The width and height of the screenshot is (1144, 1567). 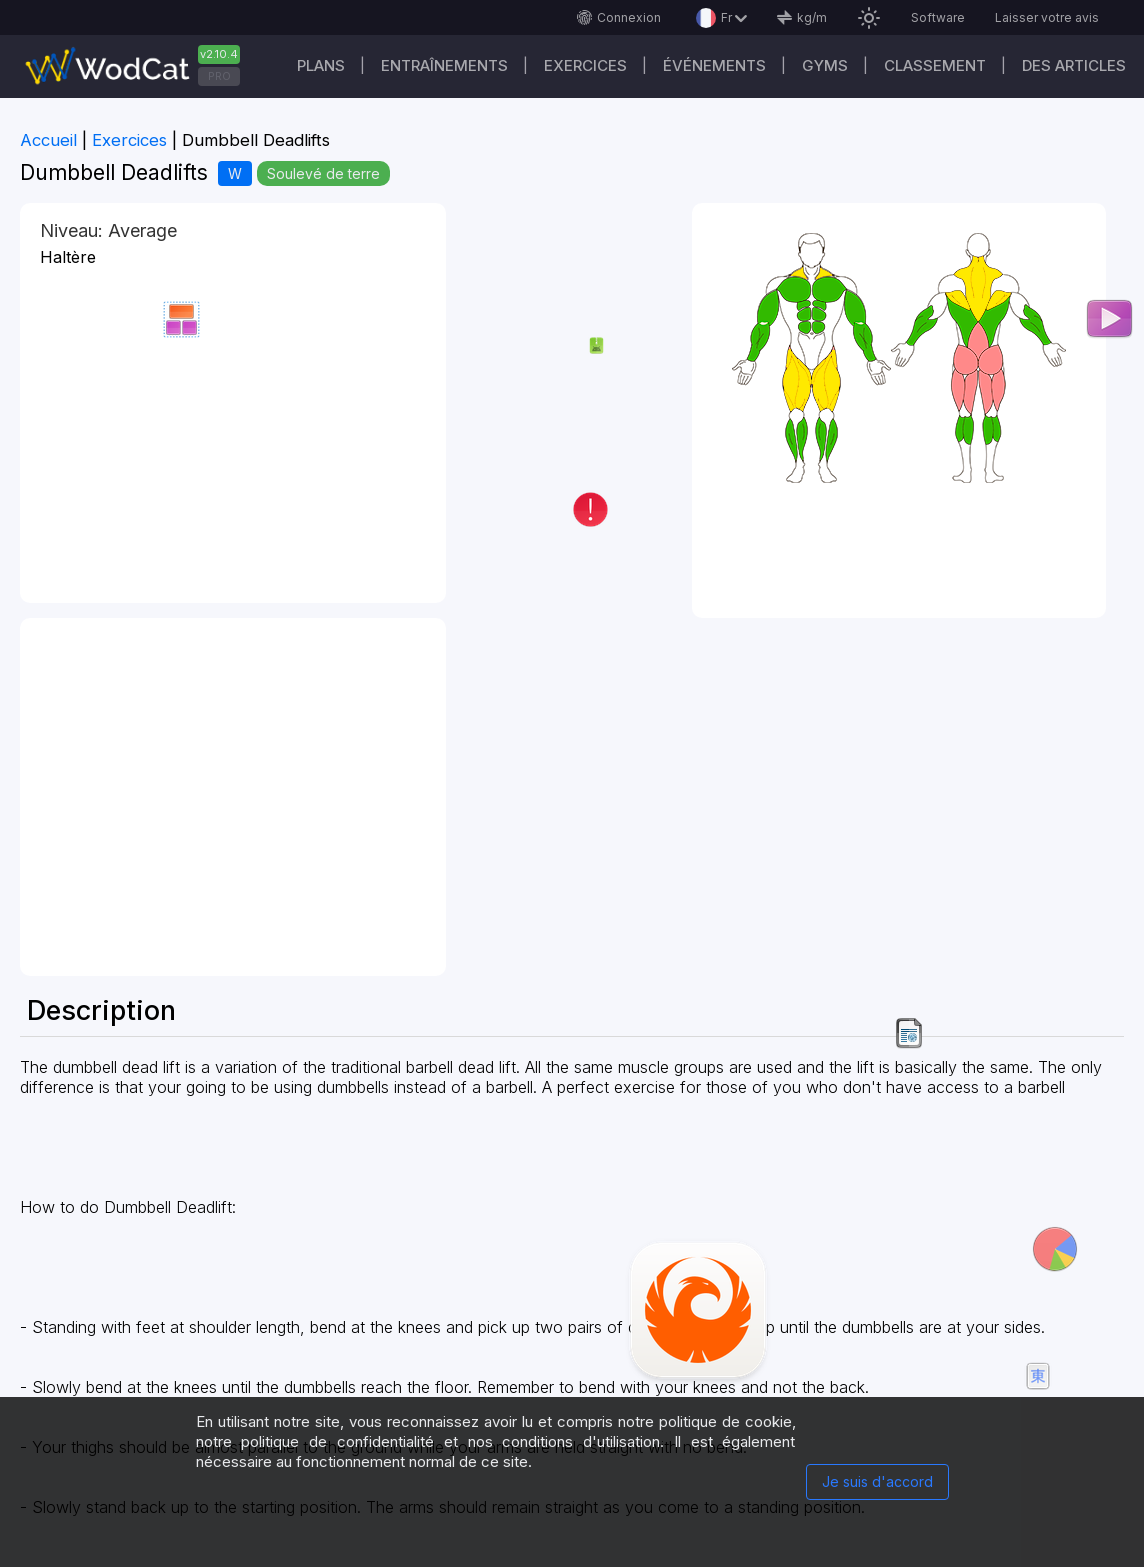 I want to click on indicates a warning or alert requiring attention, so click(x=590, y=509).